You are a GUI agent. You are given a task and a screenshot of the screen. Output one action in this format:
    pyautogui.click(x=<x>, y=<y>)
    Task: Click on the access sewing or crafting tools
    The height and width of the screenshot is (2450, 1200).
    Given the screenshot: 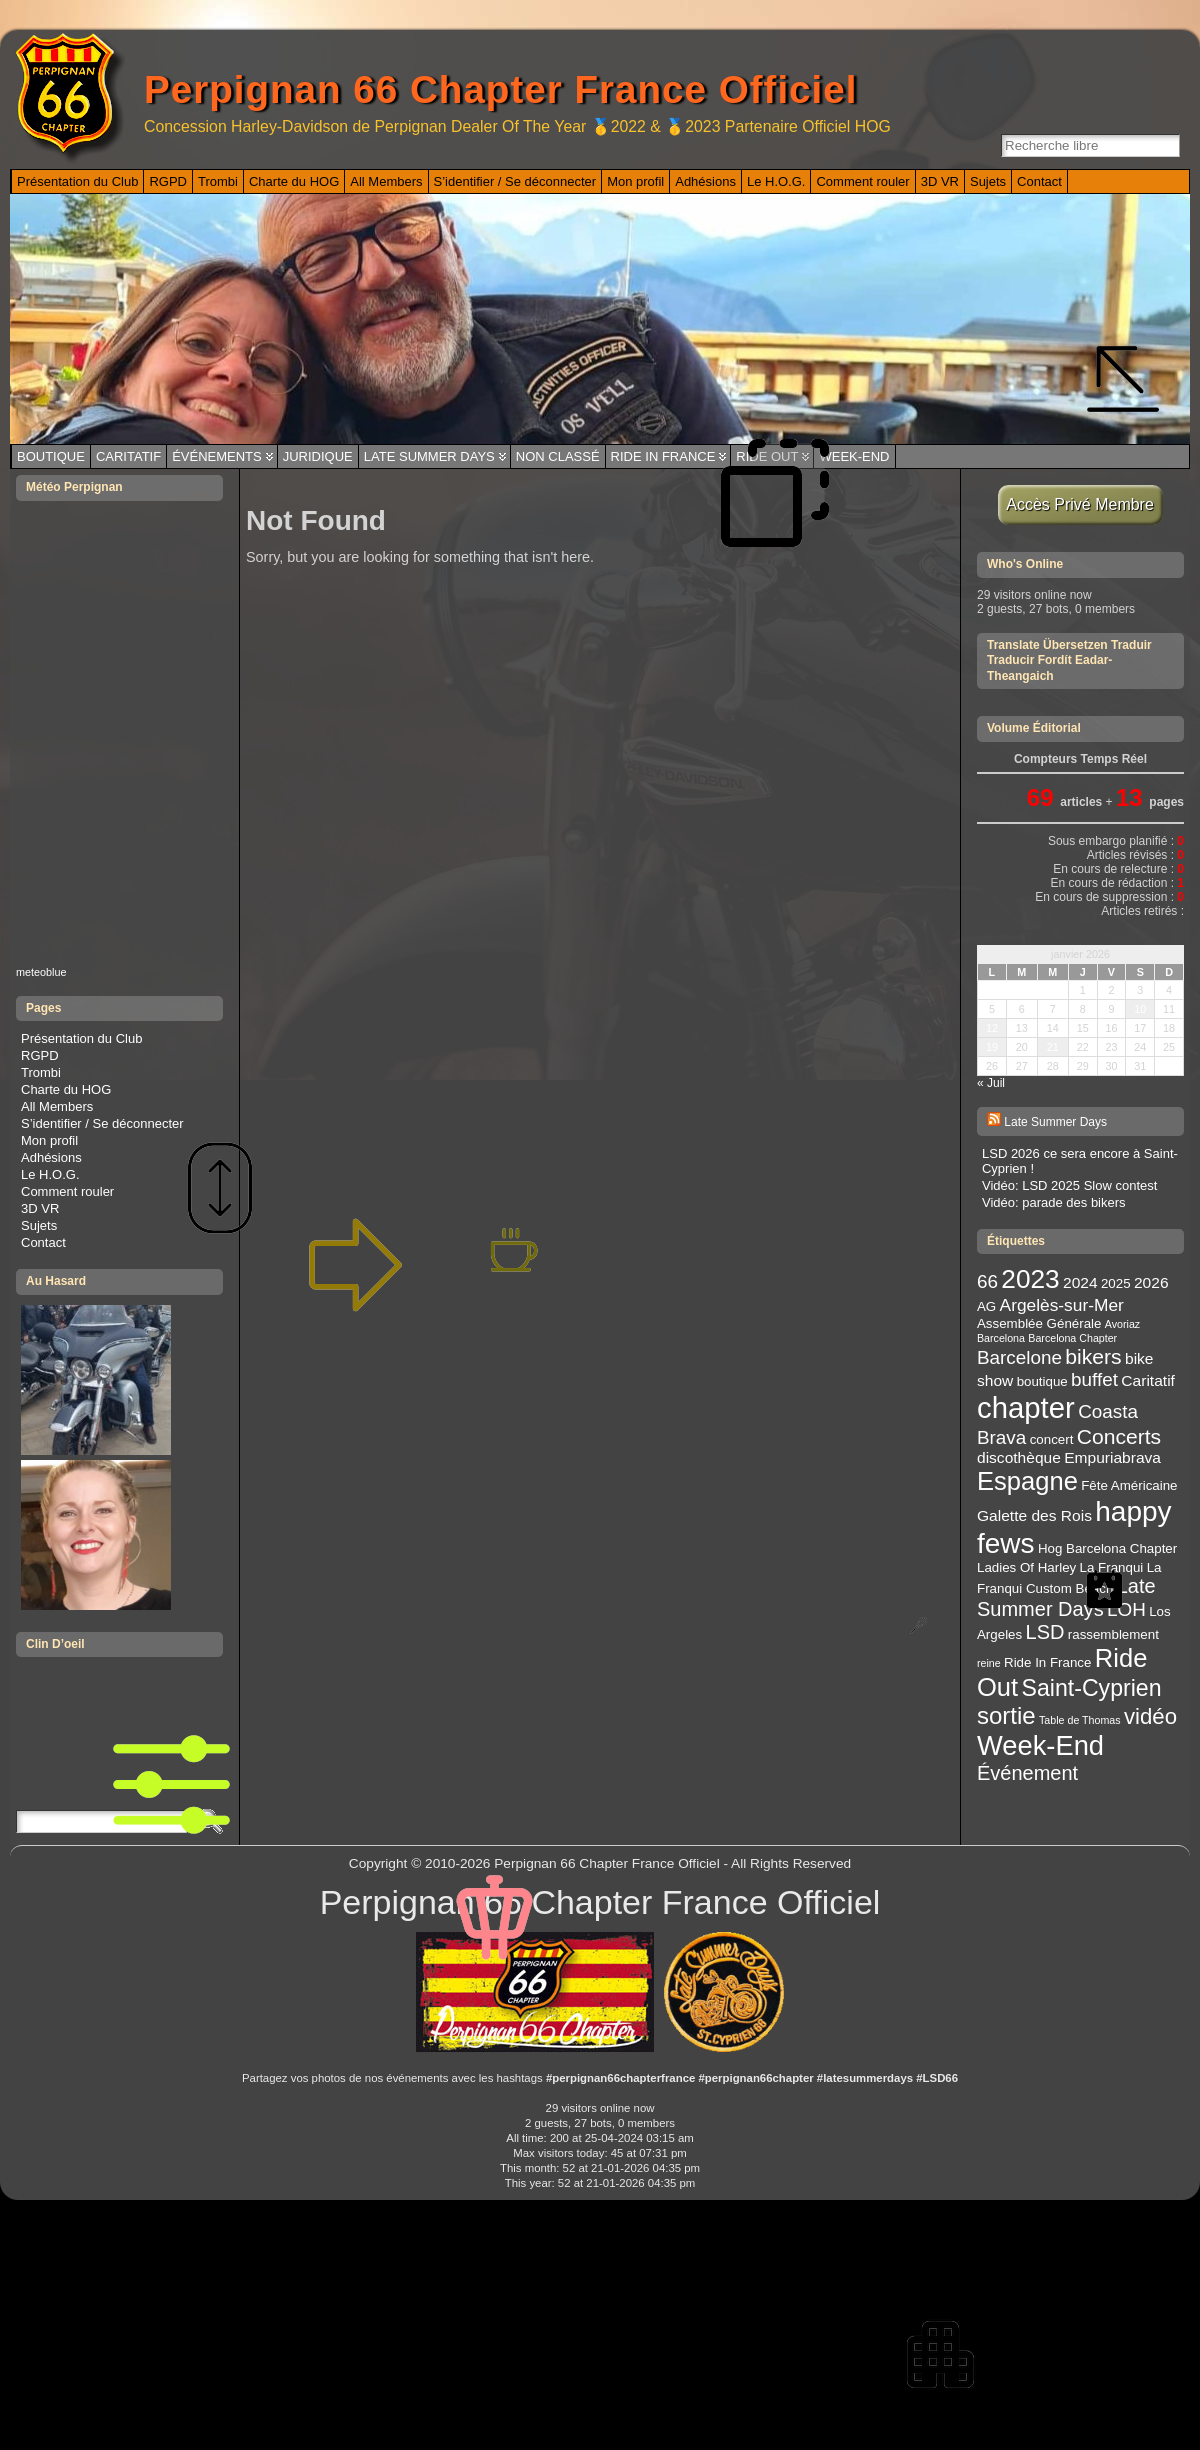 What is the action you would take?
    pyautogui.click(x=918, y=1625)
    